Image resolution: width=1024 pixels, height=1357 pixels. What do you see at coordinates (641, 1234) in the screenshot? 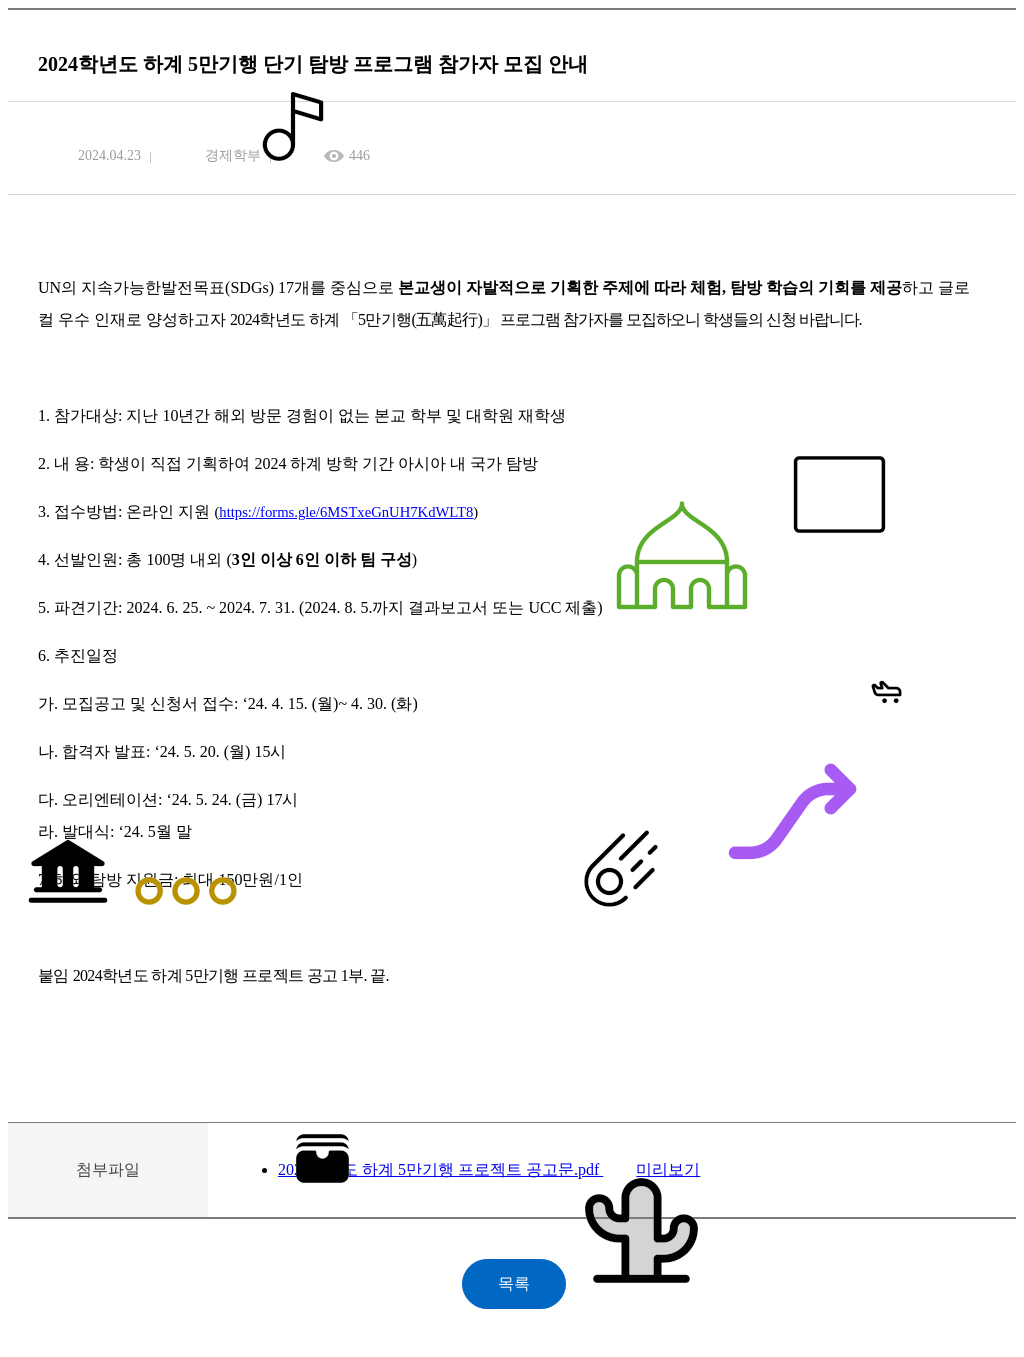
I see `indicates desert or arid climate theme` at bounding box center [641, 1234].